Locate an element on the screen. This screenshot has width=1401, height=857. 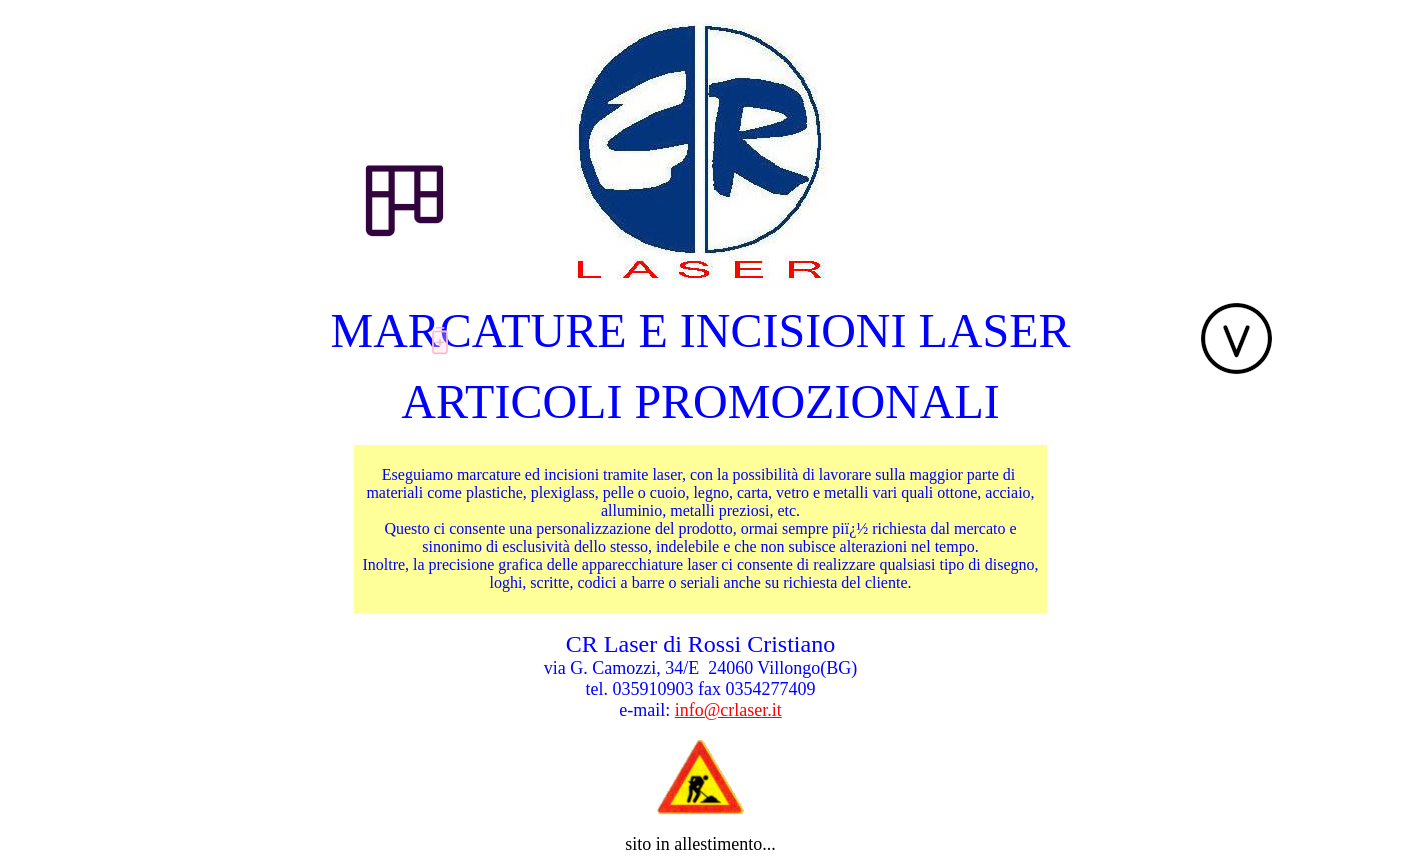
add or enable battery saver mode is located at coordinates (440, 341).